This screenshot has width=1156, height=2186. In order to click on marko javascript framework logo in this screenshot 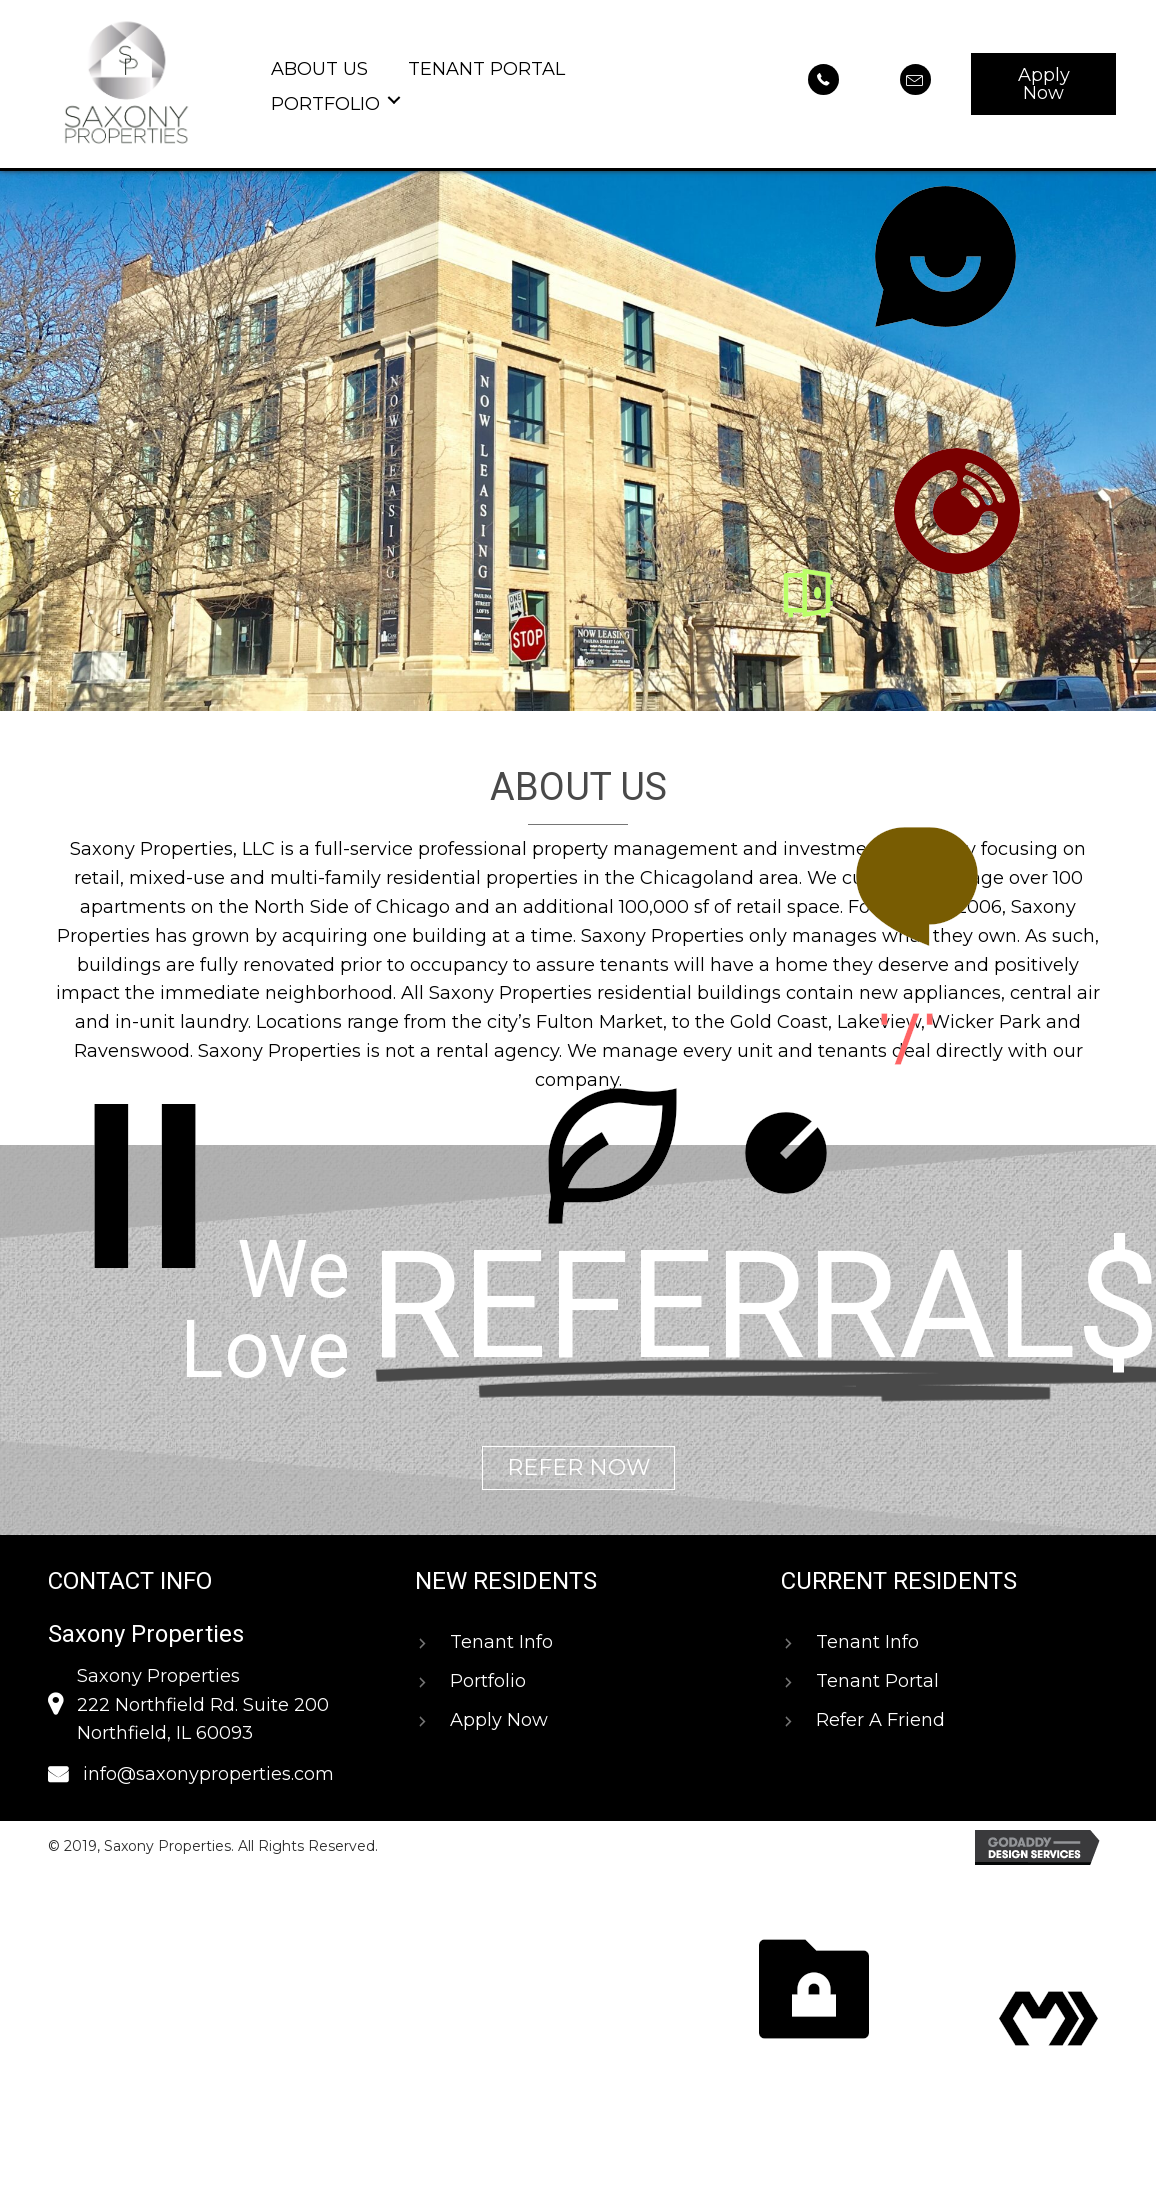, I will do `click(1048, 2018)`.